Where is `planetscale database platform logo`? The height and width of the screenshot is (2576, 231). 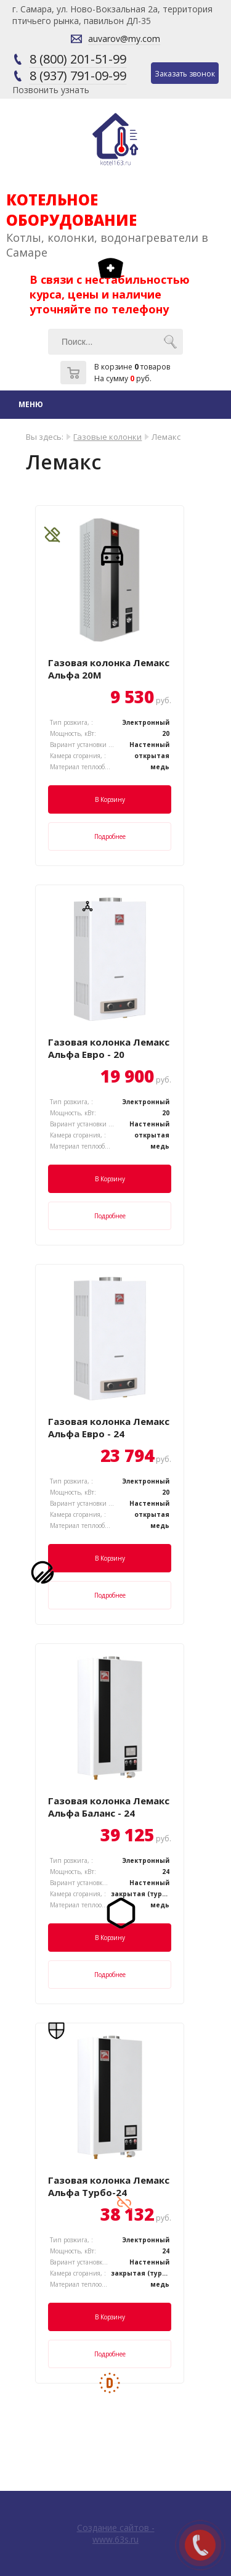
planetscale database platform logo is located at coordinates (43, 1572).